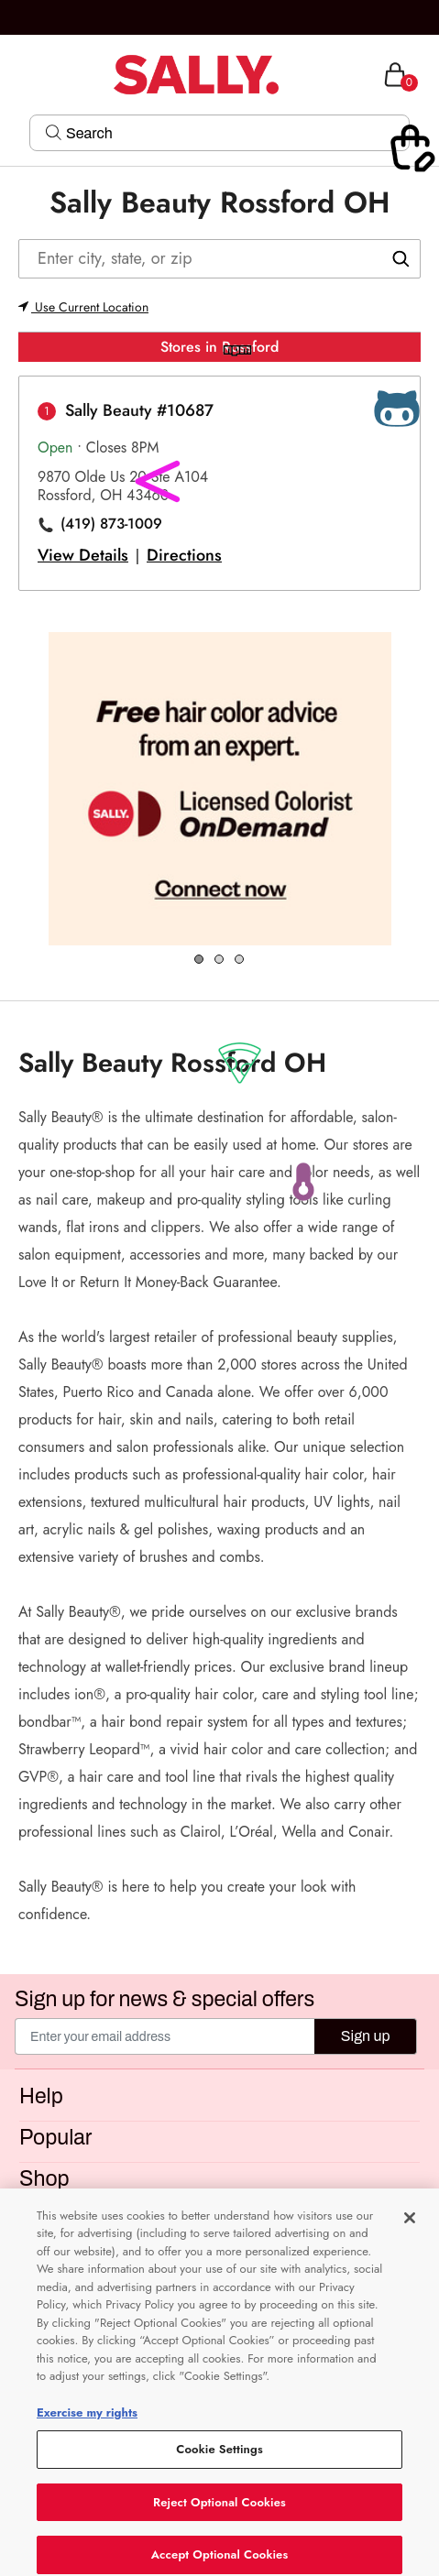 The image size is (439, 2576). I want to click on edit shopping bag contents, so click(410, 147).